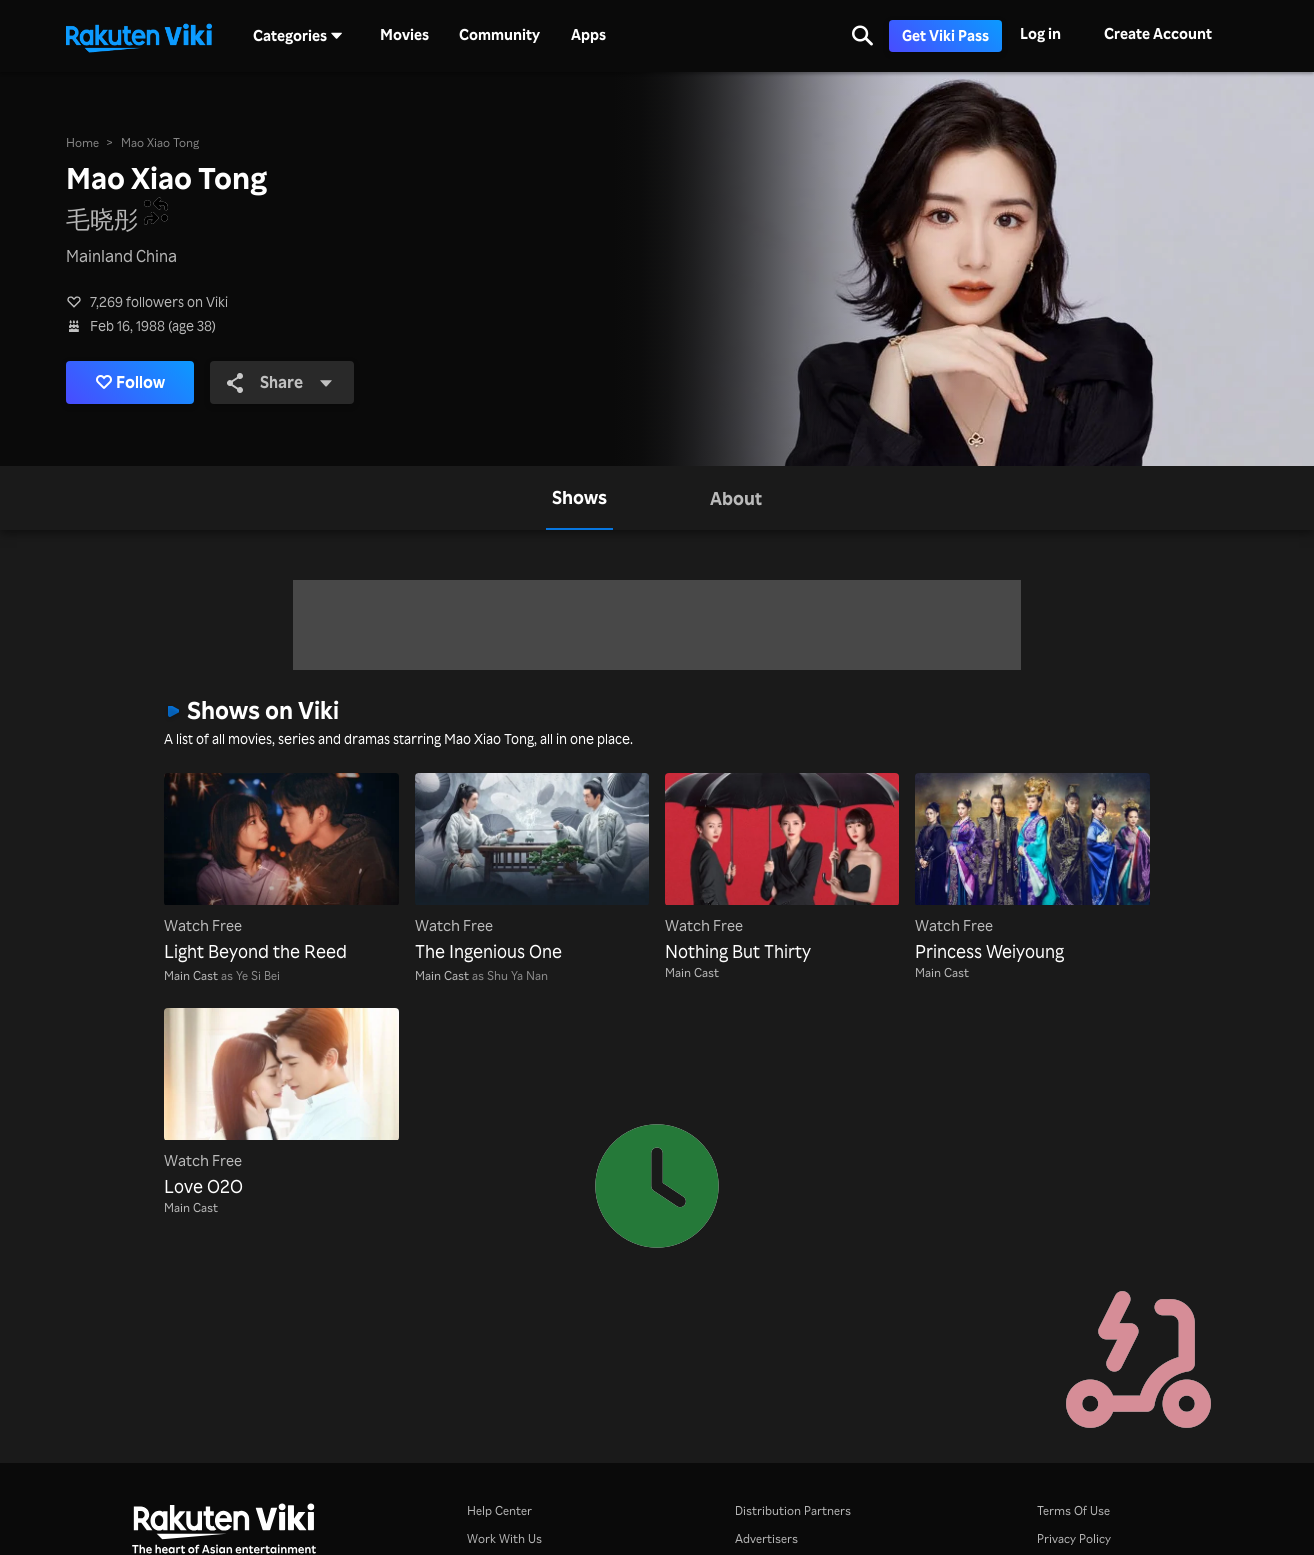  I want to click on select electric scooter as transportation mode, so click(1138, 1363).